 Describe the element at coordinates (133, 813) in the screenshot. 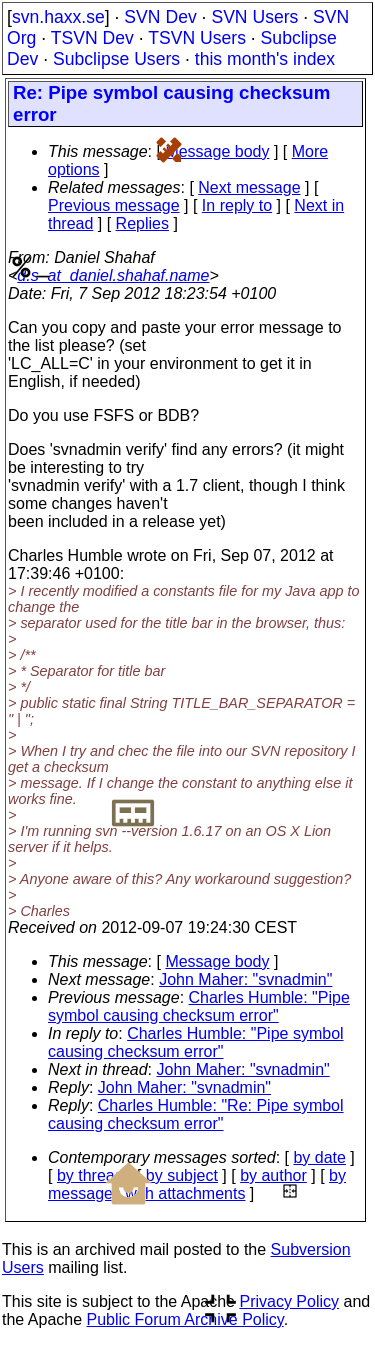

I see `view RAM or memory usage` at that location.